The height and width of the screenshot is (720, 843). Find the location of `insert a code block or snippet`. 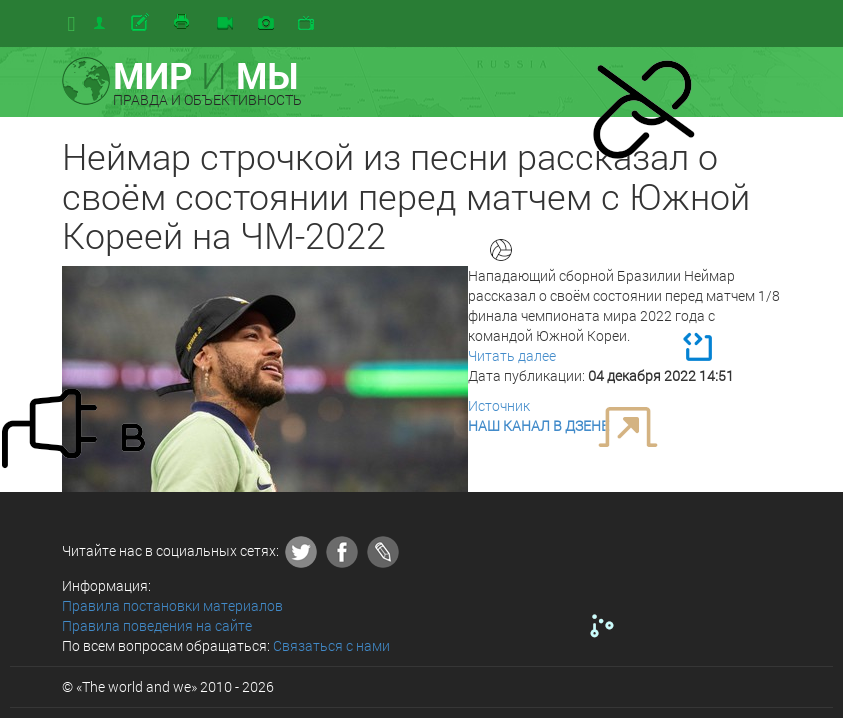

insert a code block or snippet is located at coordinates (699, 348).